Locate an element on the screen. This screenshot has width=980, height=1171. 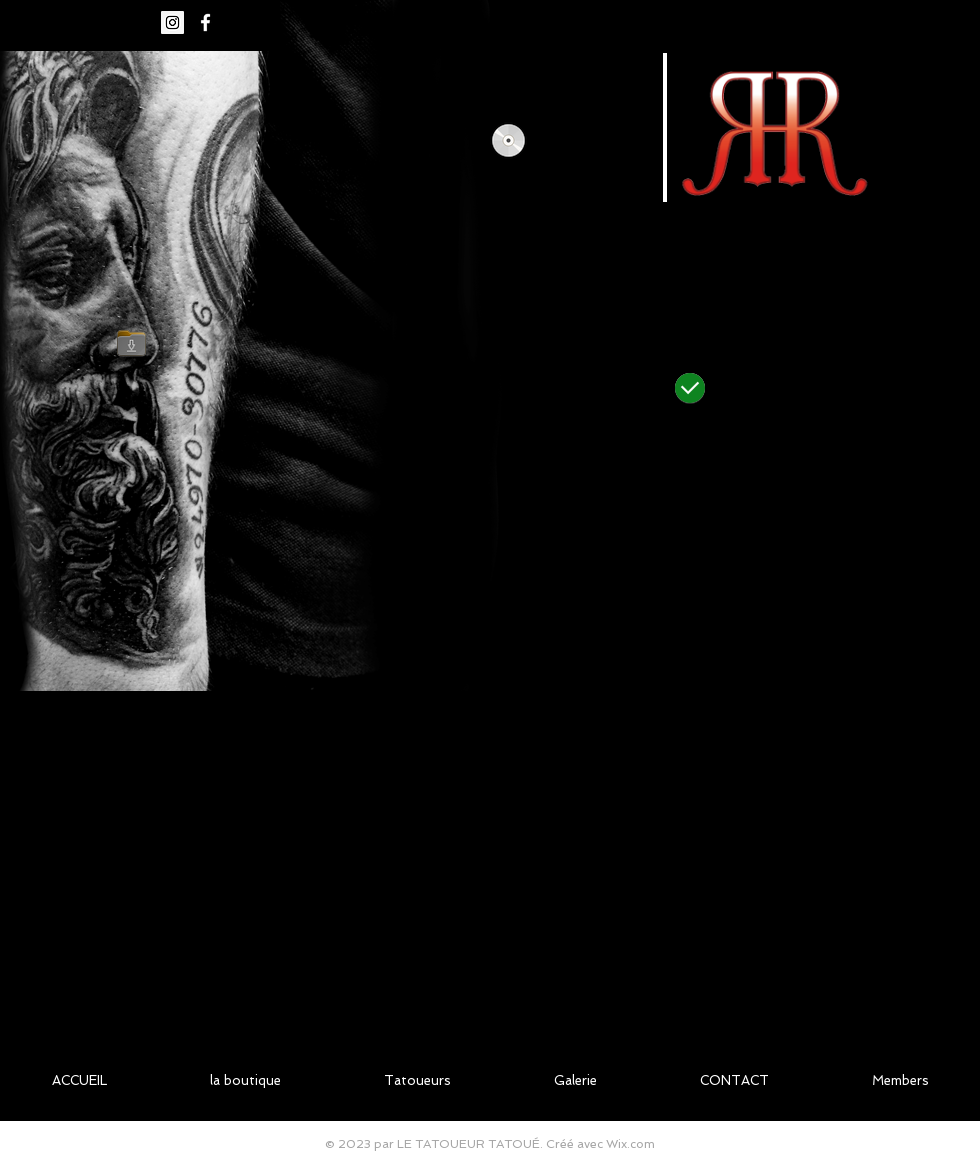
access your downloads folder is located at coordinates (131, 342).